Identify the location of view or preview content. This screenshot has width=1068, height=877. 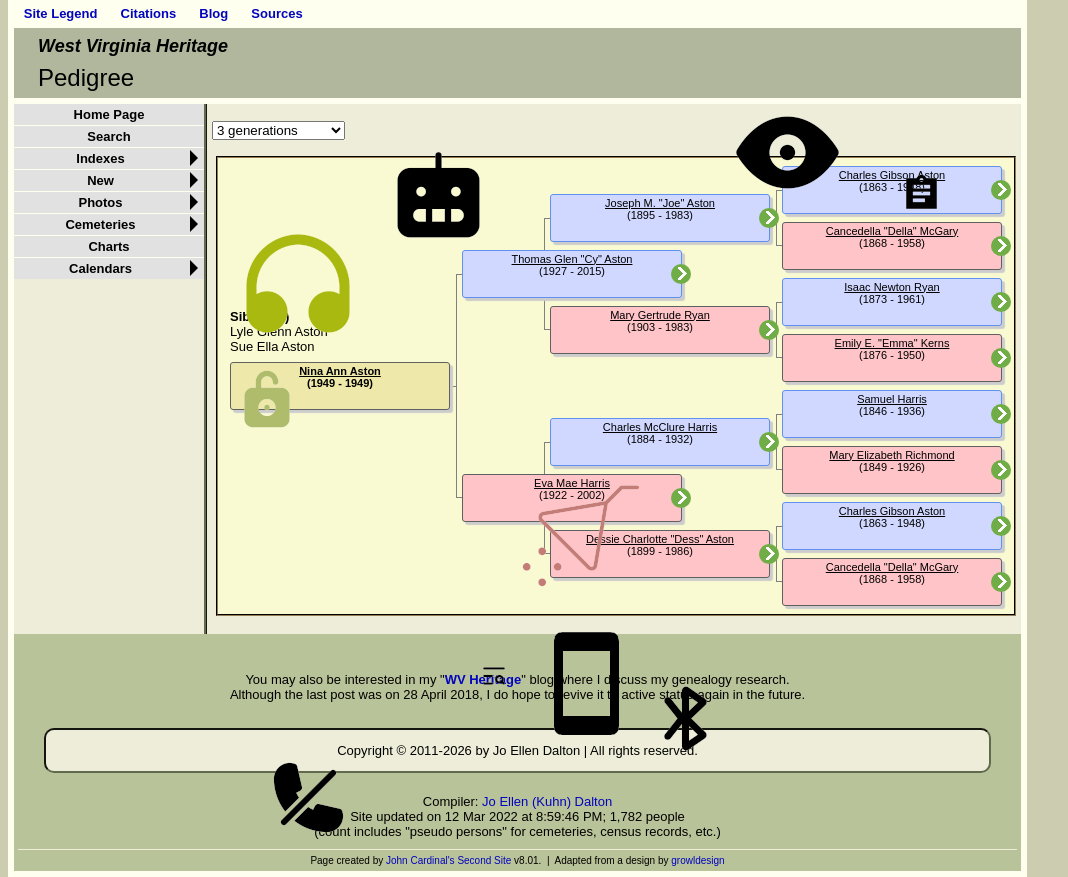
(787, 152).